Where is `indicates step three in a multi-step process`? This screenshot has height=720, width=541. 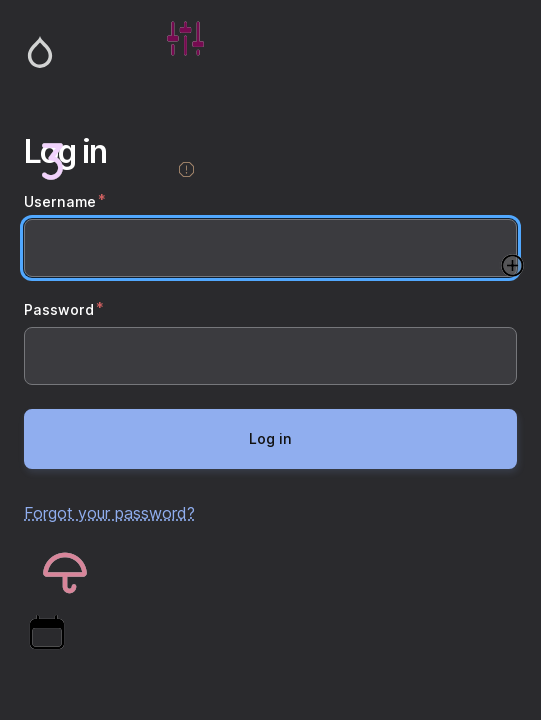 indicates step three in a multi-step process is located at coordinates (52, 161).